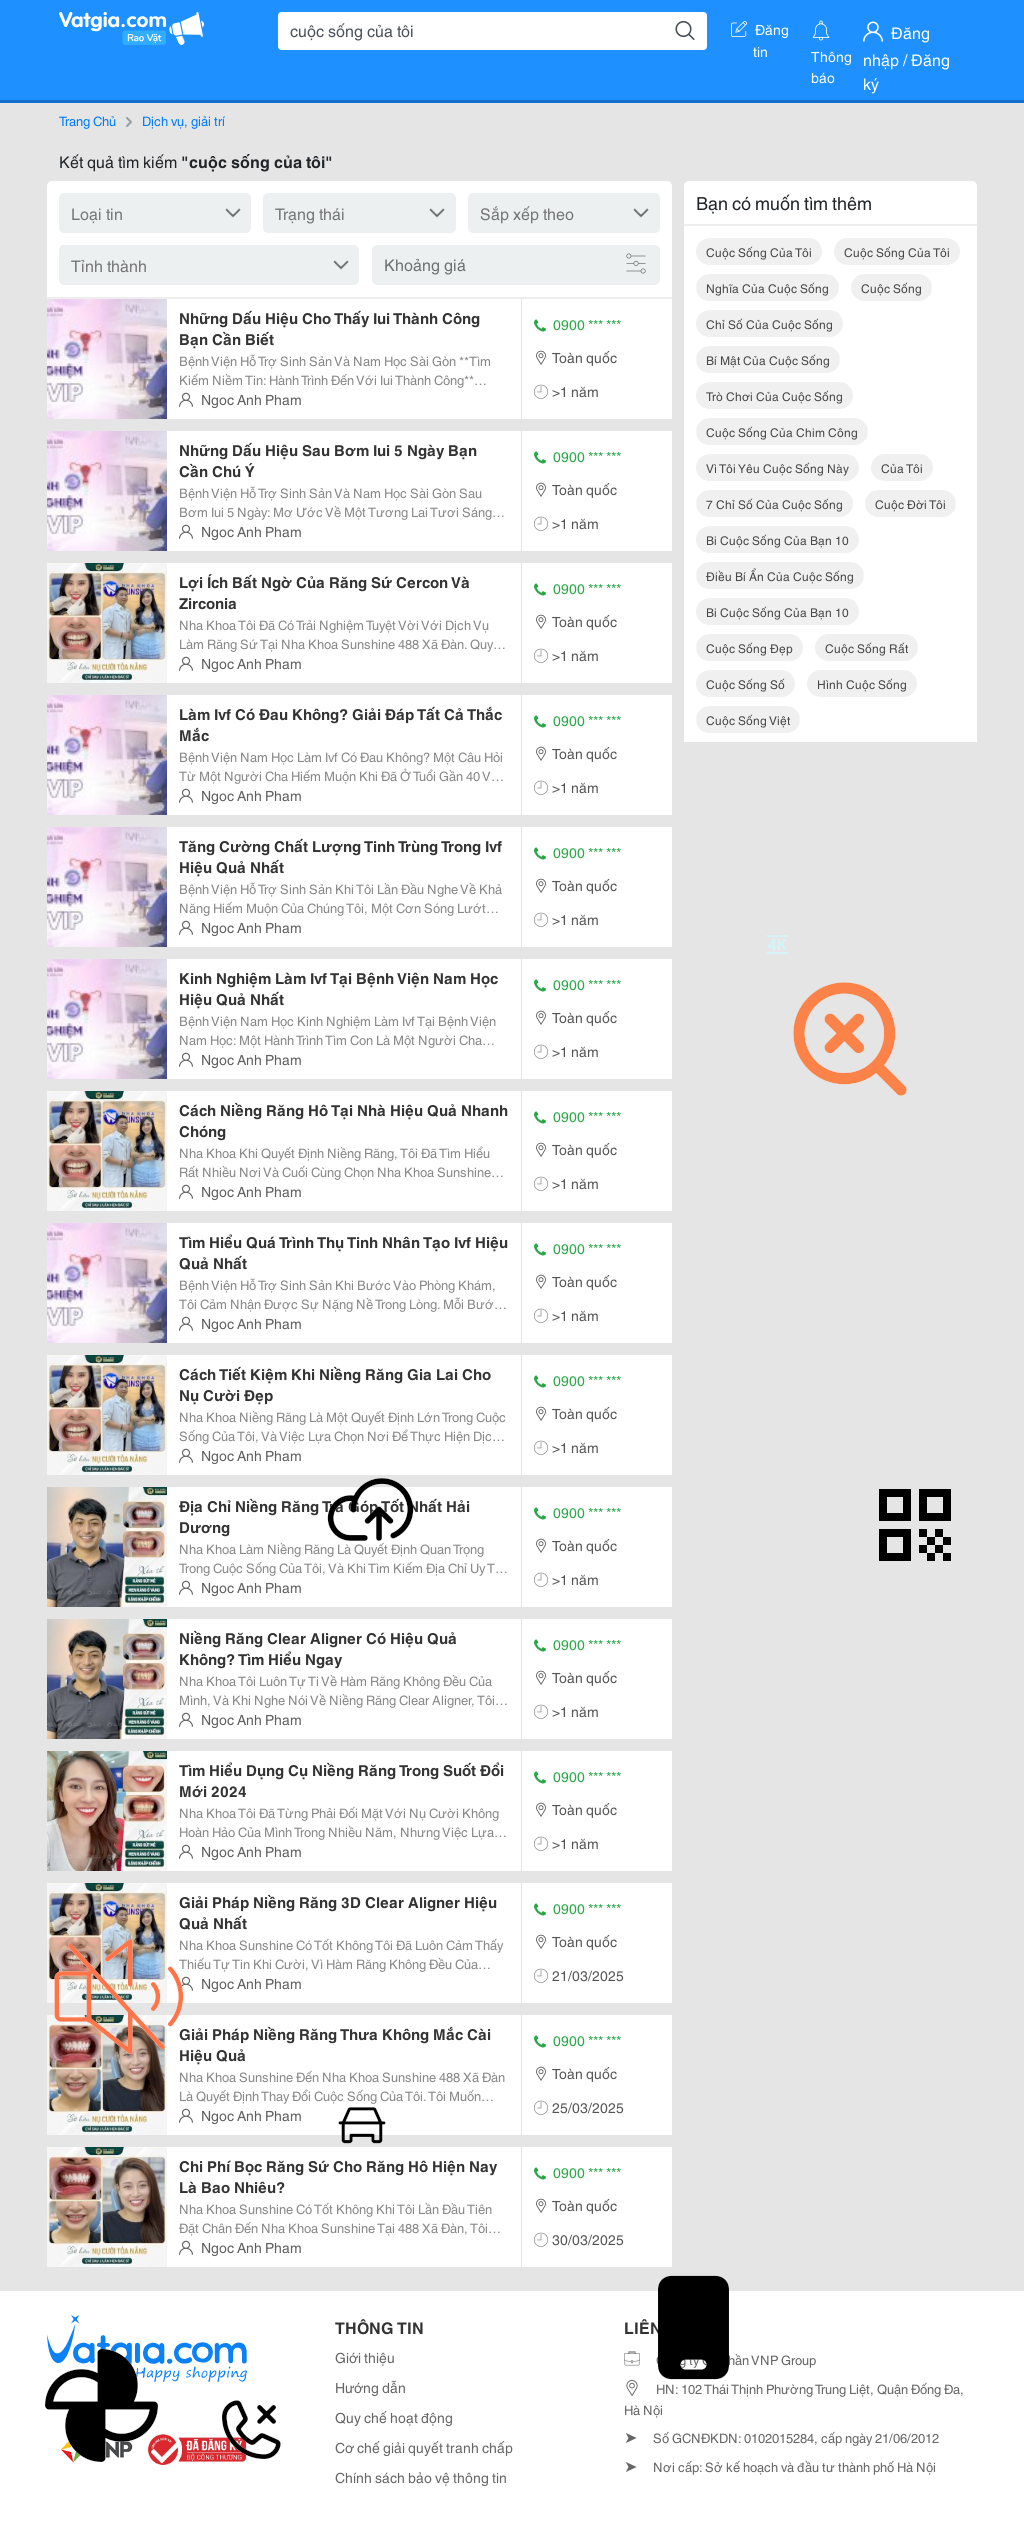 The image size is (1024, 2521). I want to click on end or decline a phone call, so click(252, 2428).